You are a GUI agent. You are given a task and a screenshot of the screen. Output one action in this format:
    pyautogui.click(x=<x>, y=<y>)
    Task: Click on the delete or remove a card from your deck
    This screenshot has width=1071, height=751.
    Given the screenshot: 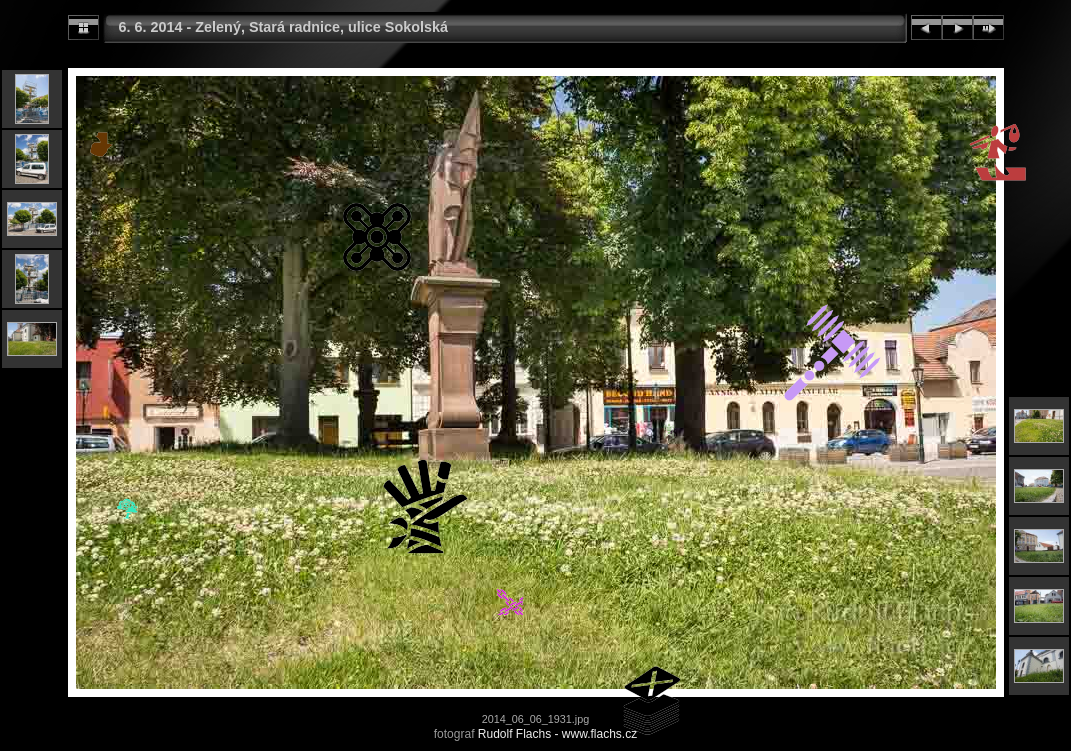 What is the action you would take?
    pyautogui.click(x=652, y=697)
    